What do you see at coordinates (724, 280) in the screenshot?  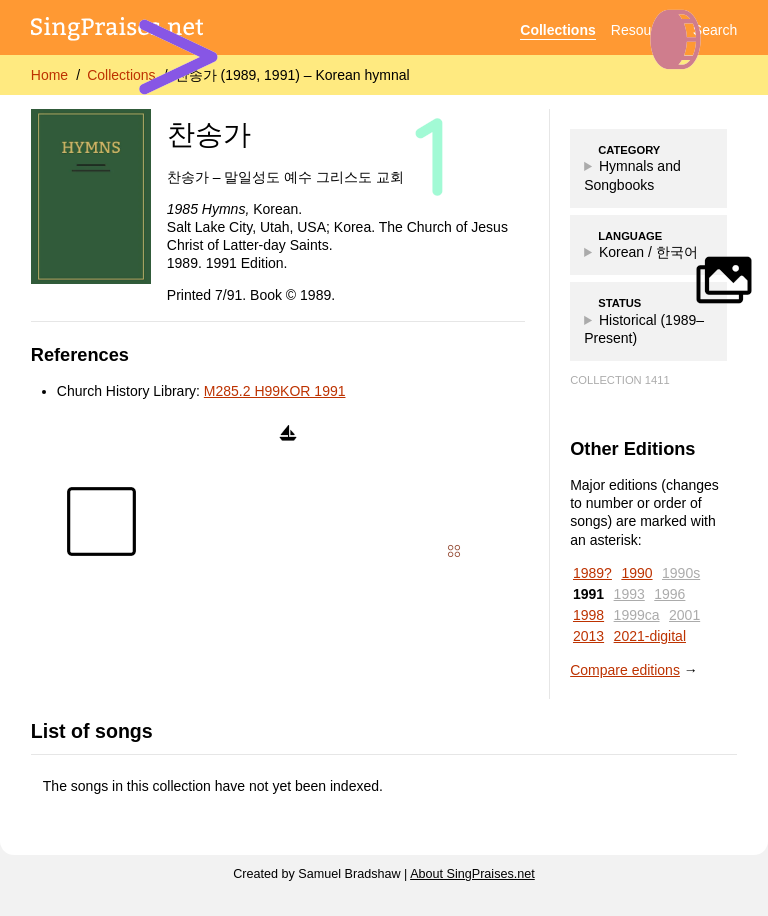 I see `view photo gallery or image library` at bounding box center [724, 280].